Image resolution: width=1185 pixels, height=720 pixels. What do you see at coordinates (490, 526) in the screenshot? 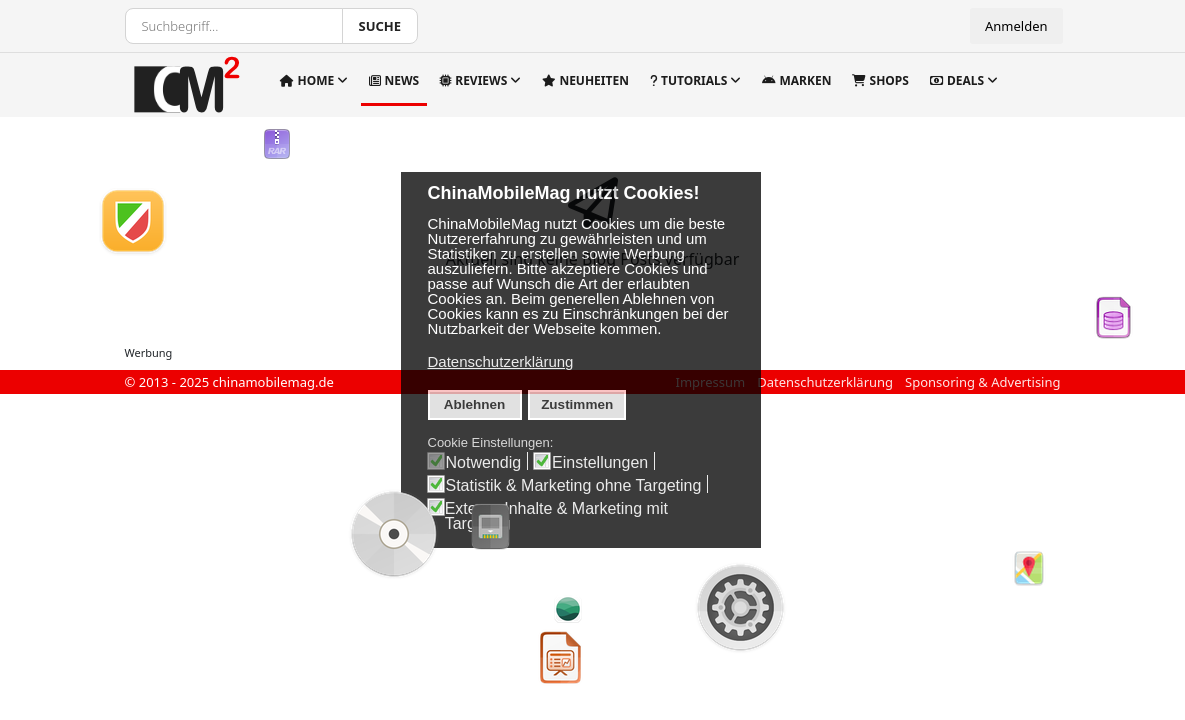
I see `sega genesis 32x rom file` at bounding box center [490, 526].